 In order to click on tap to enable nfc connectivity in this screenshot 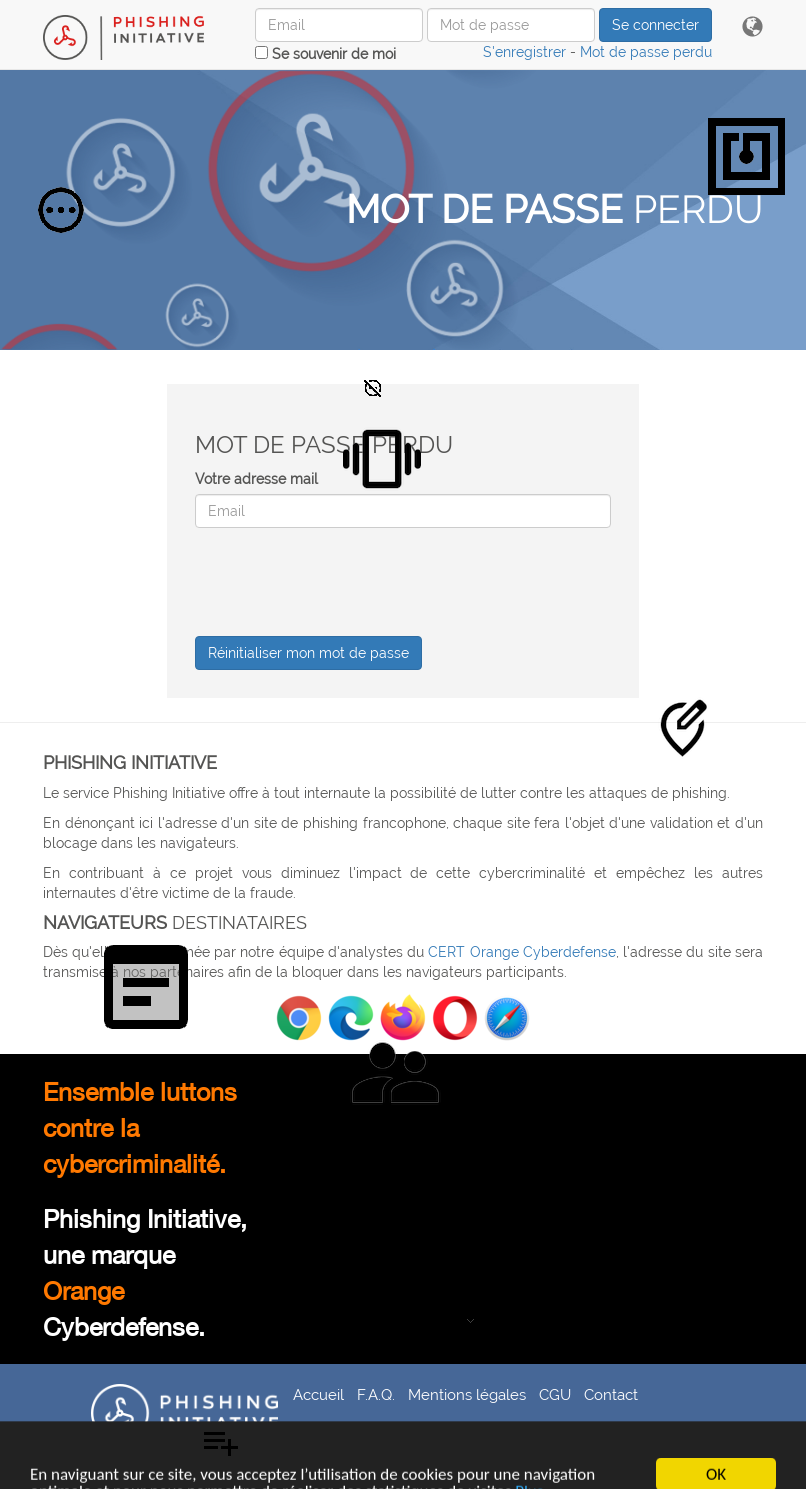, I will do `click(746, 156)`.